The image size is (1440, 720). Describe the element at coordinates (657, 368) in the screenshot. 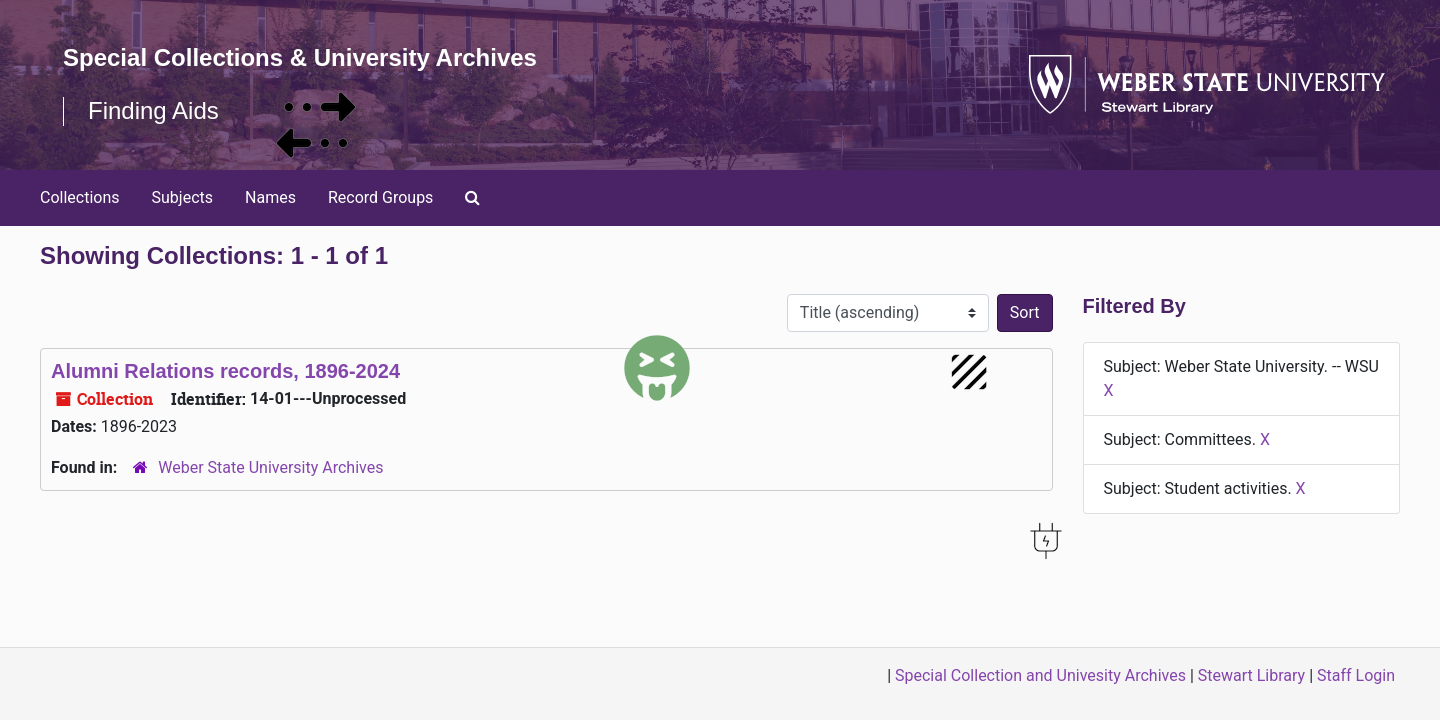

I see `react with a laughing face emoji` at that location.